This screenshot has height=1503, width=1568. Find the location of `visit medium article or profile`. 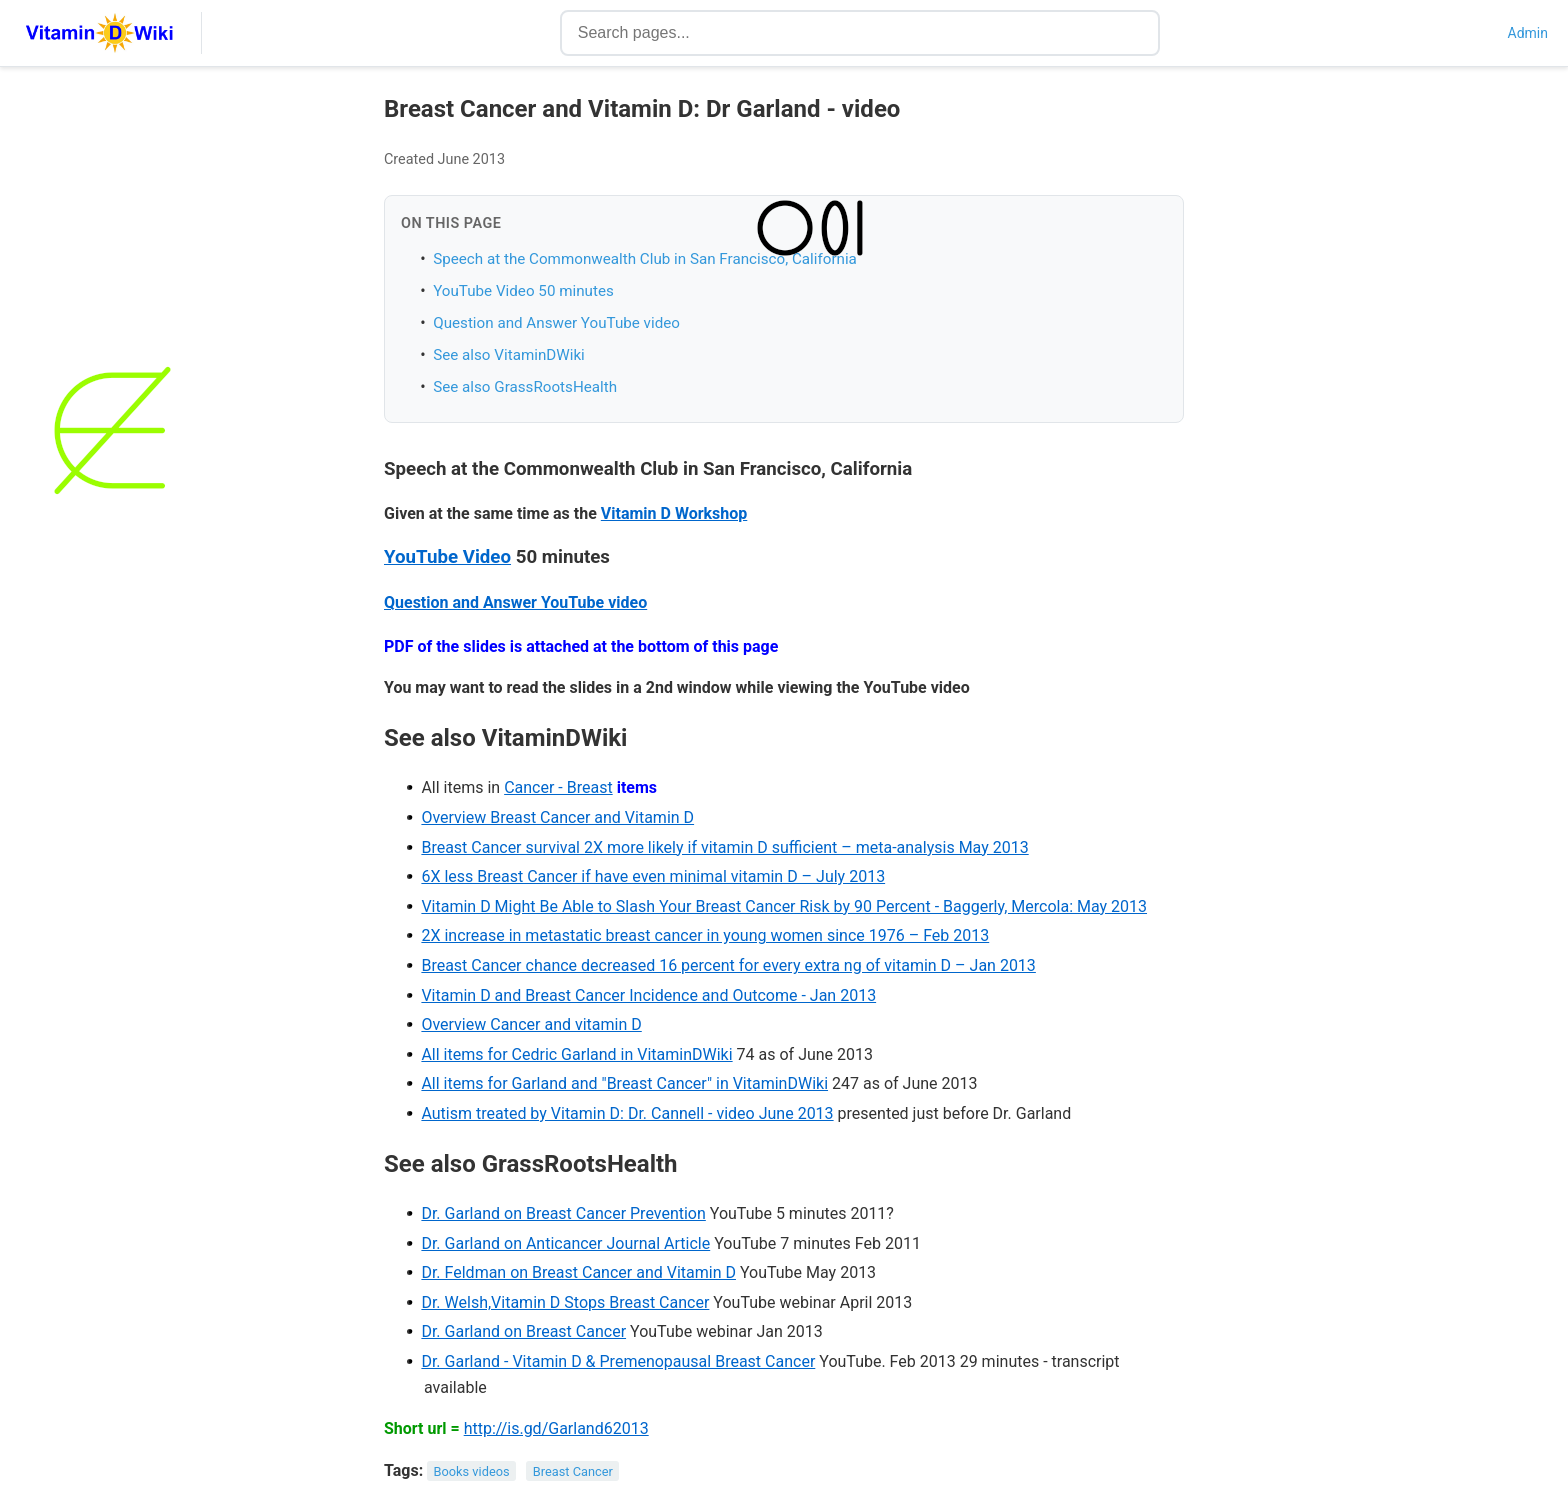

visit medium article or profile is located at coordinates (810, 228).